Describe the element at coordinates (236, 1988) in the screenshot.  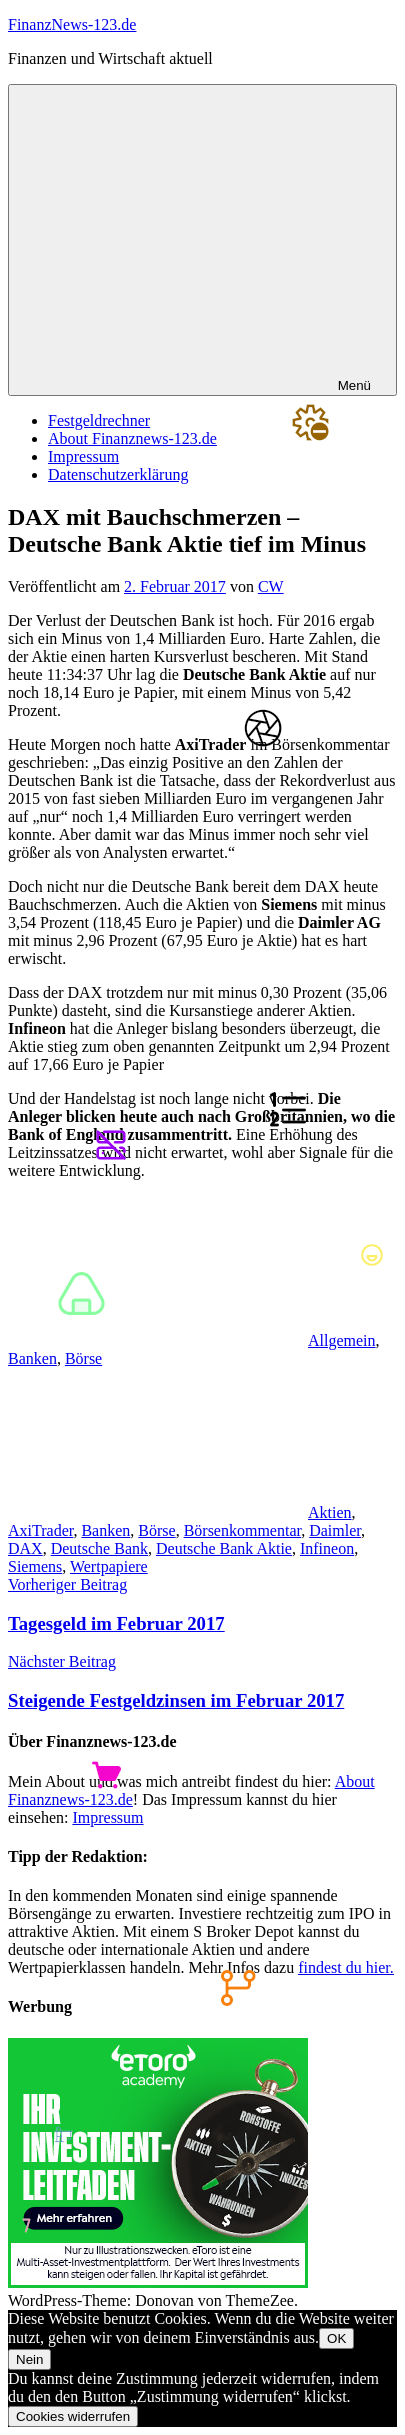
I see `view repository branches` at that location.